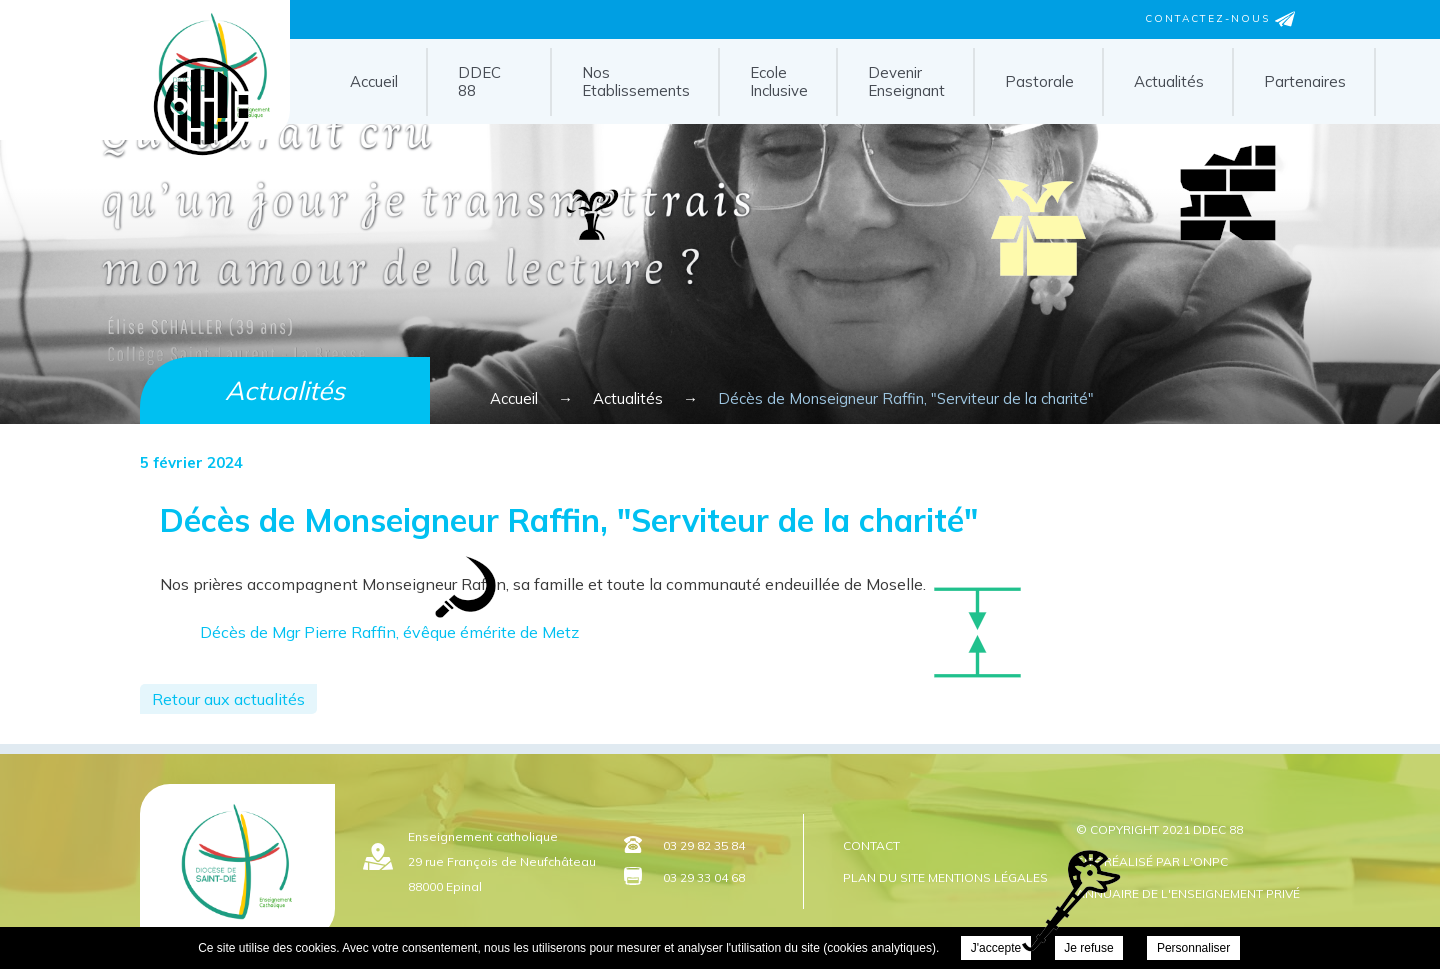  I want to click on potion or magical item in inventory, so click(592, 214).